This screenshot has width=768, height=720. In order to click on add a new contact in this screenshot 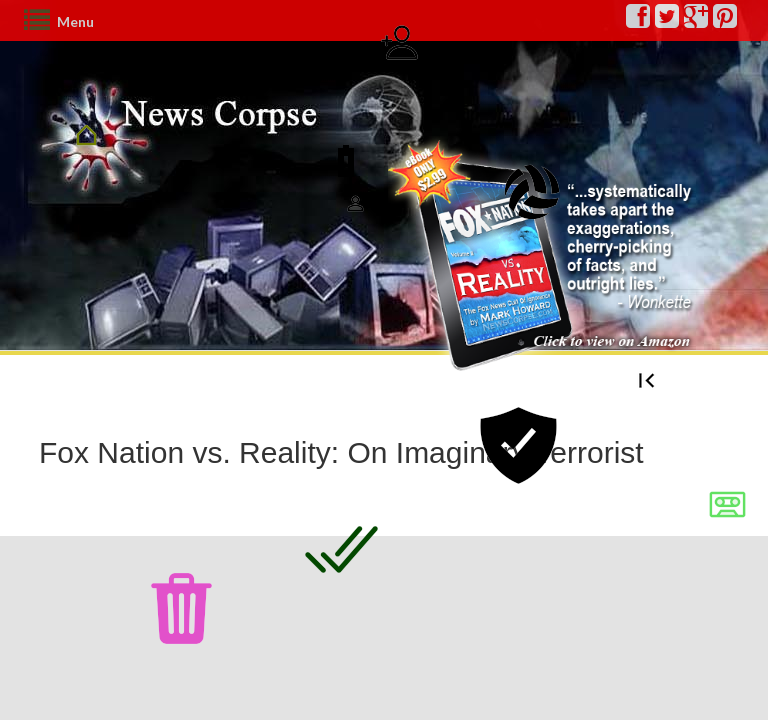, I will do `click(399, 42)`.